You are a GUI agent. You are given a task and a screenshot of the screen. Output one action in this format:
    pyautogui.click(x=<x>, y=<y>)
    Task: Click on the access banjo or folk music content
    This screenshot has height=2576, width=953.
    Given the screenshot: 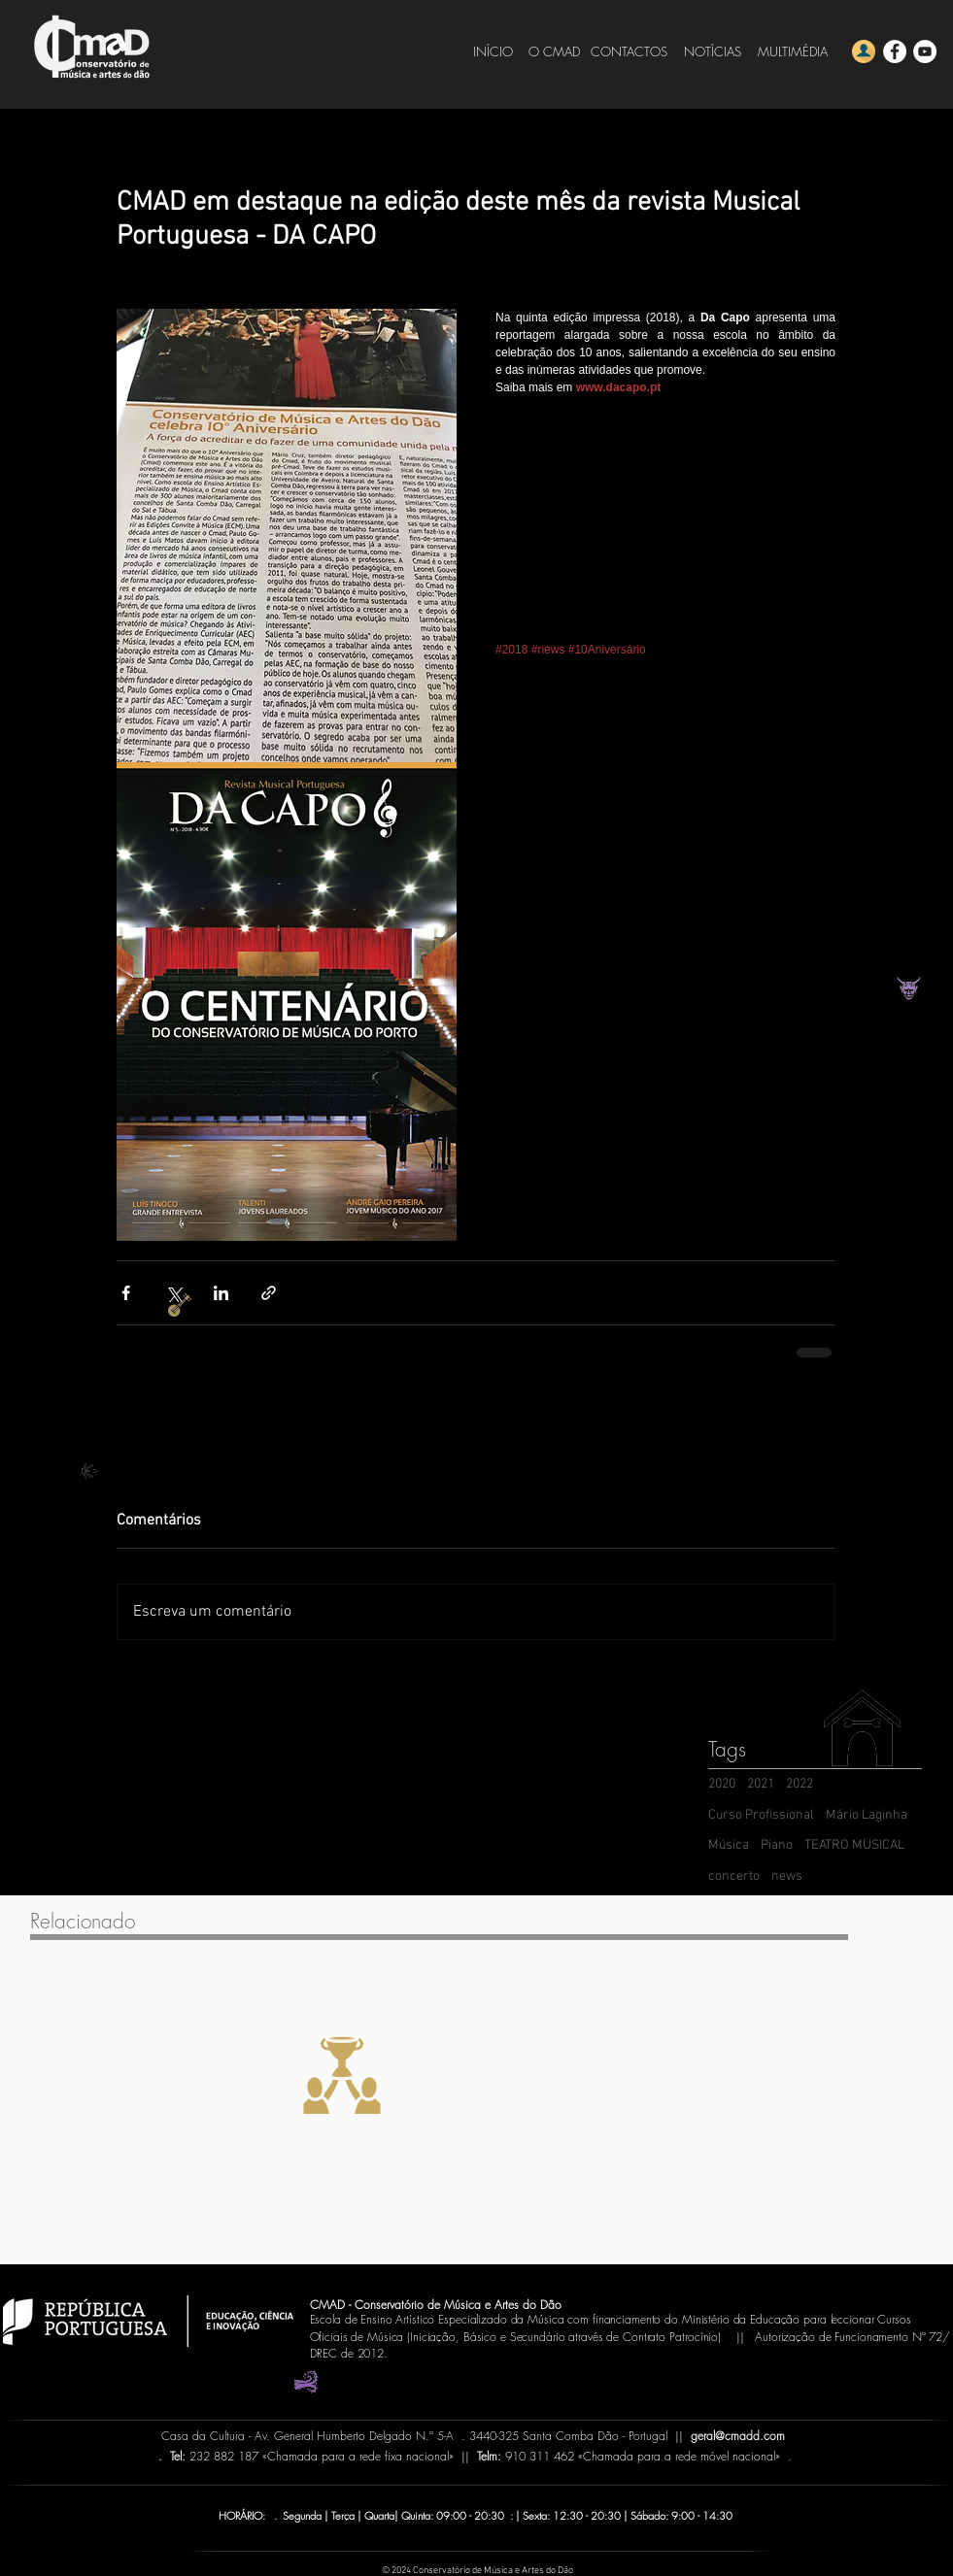 What is the action you would take?
    pyautogui.click(x=180, y=1305)
    